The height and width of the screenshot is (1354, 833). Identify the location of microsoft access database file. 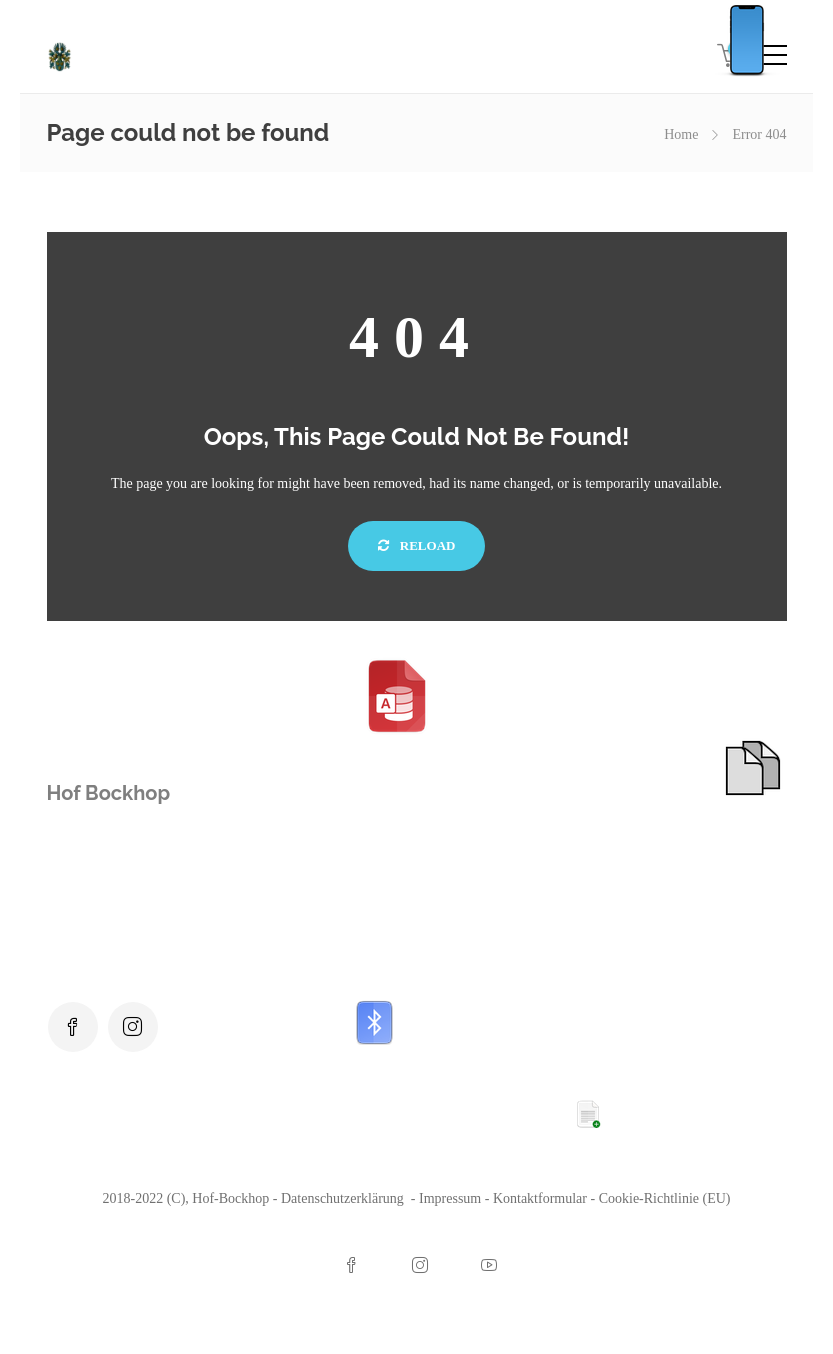
(397, 696).